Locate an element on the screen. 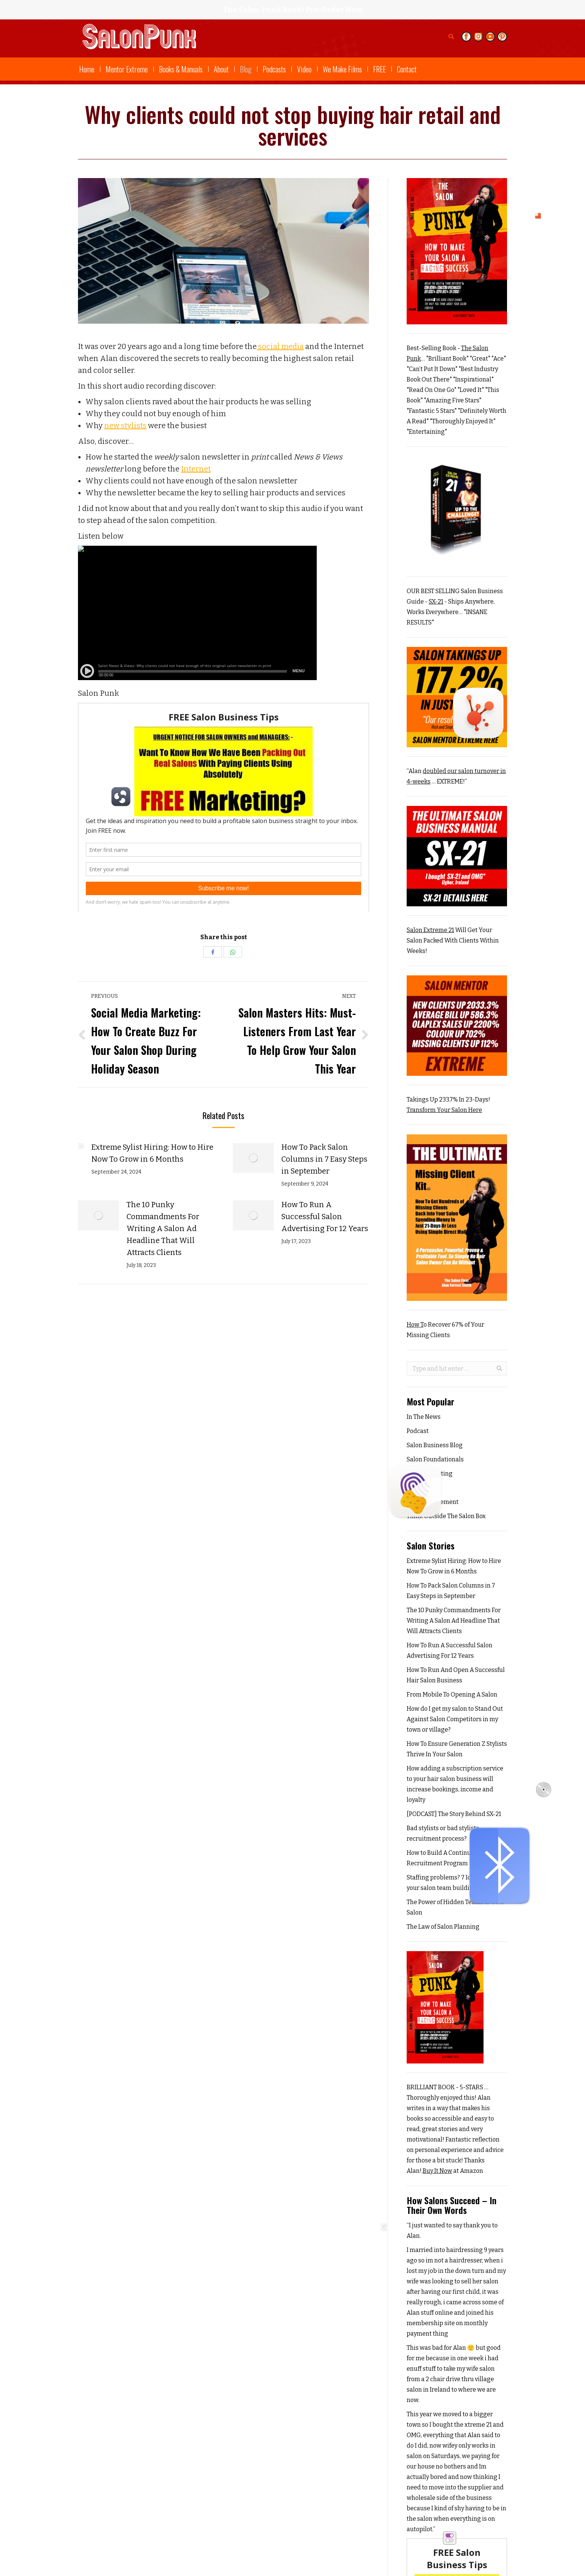  launch ubuntu budgie desktop application is located at coordinates (121, 797).